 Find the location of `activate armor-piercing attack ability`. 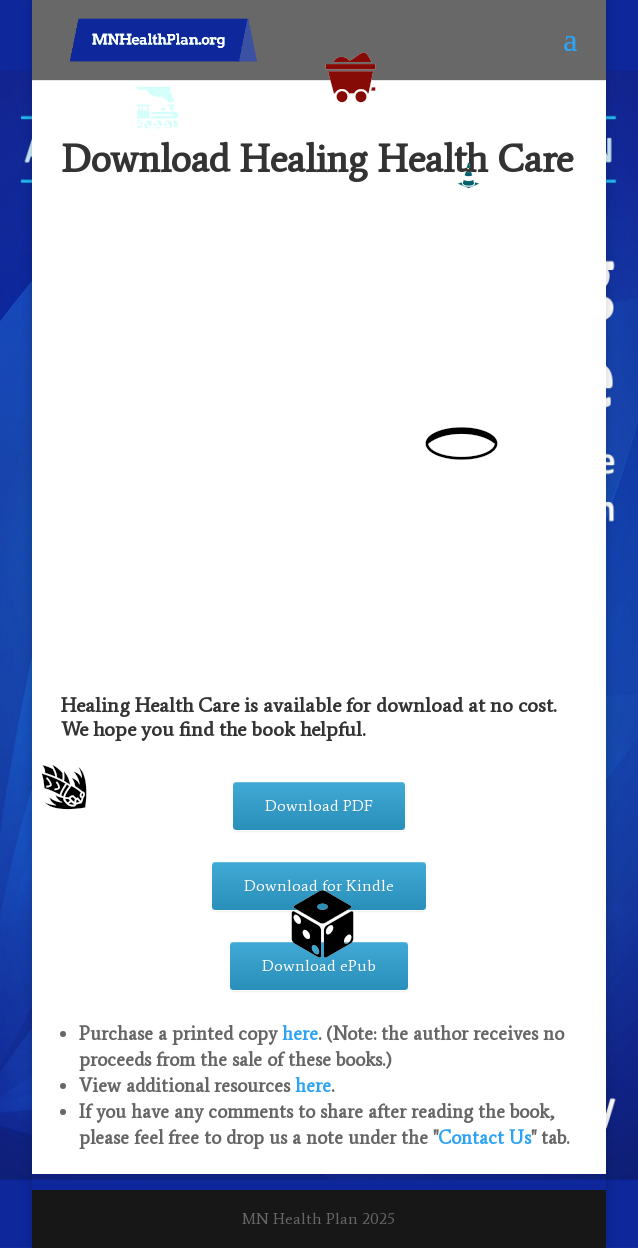

activate armor-piercing attack ability is located at coordinates (64, 787).